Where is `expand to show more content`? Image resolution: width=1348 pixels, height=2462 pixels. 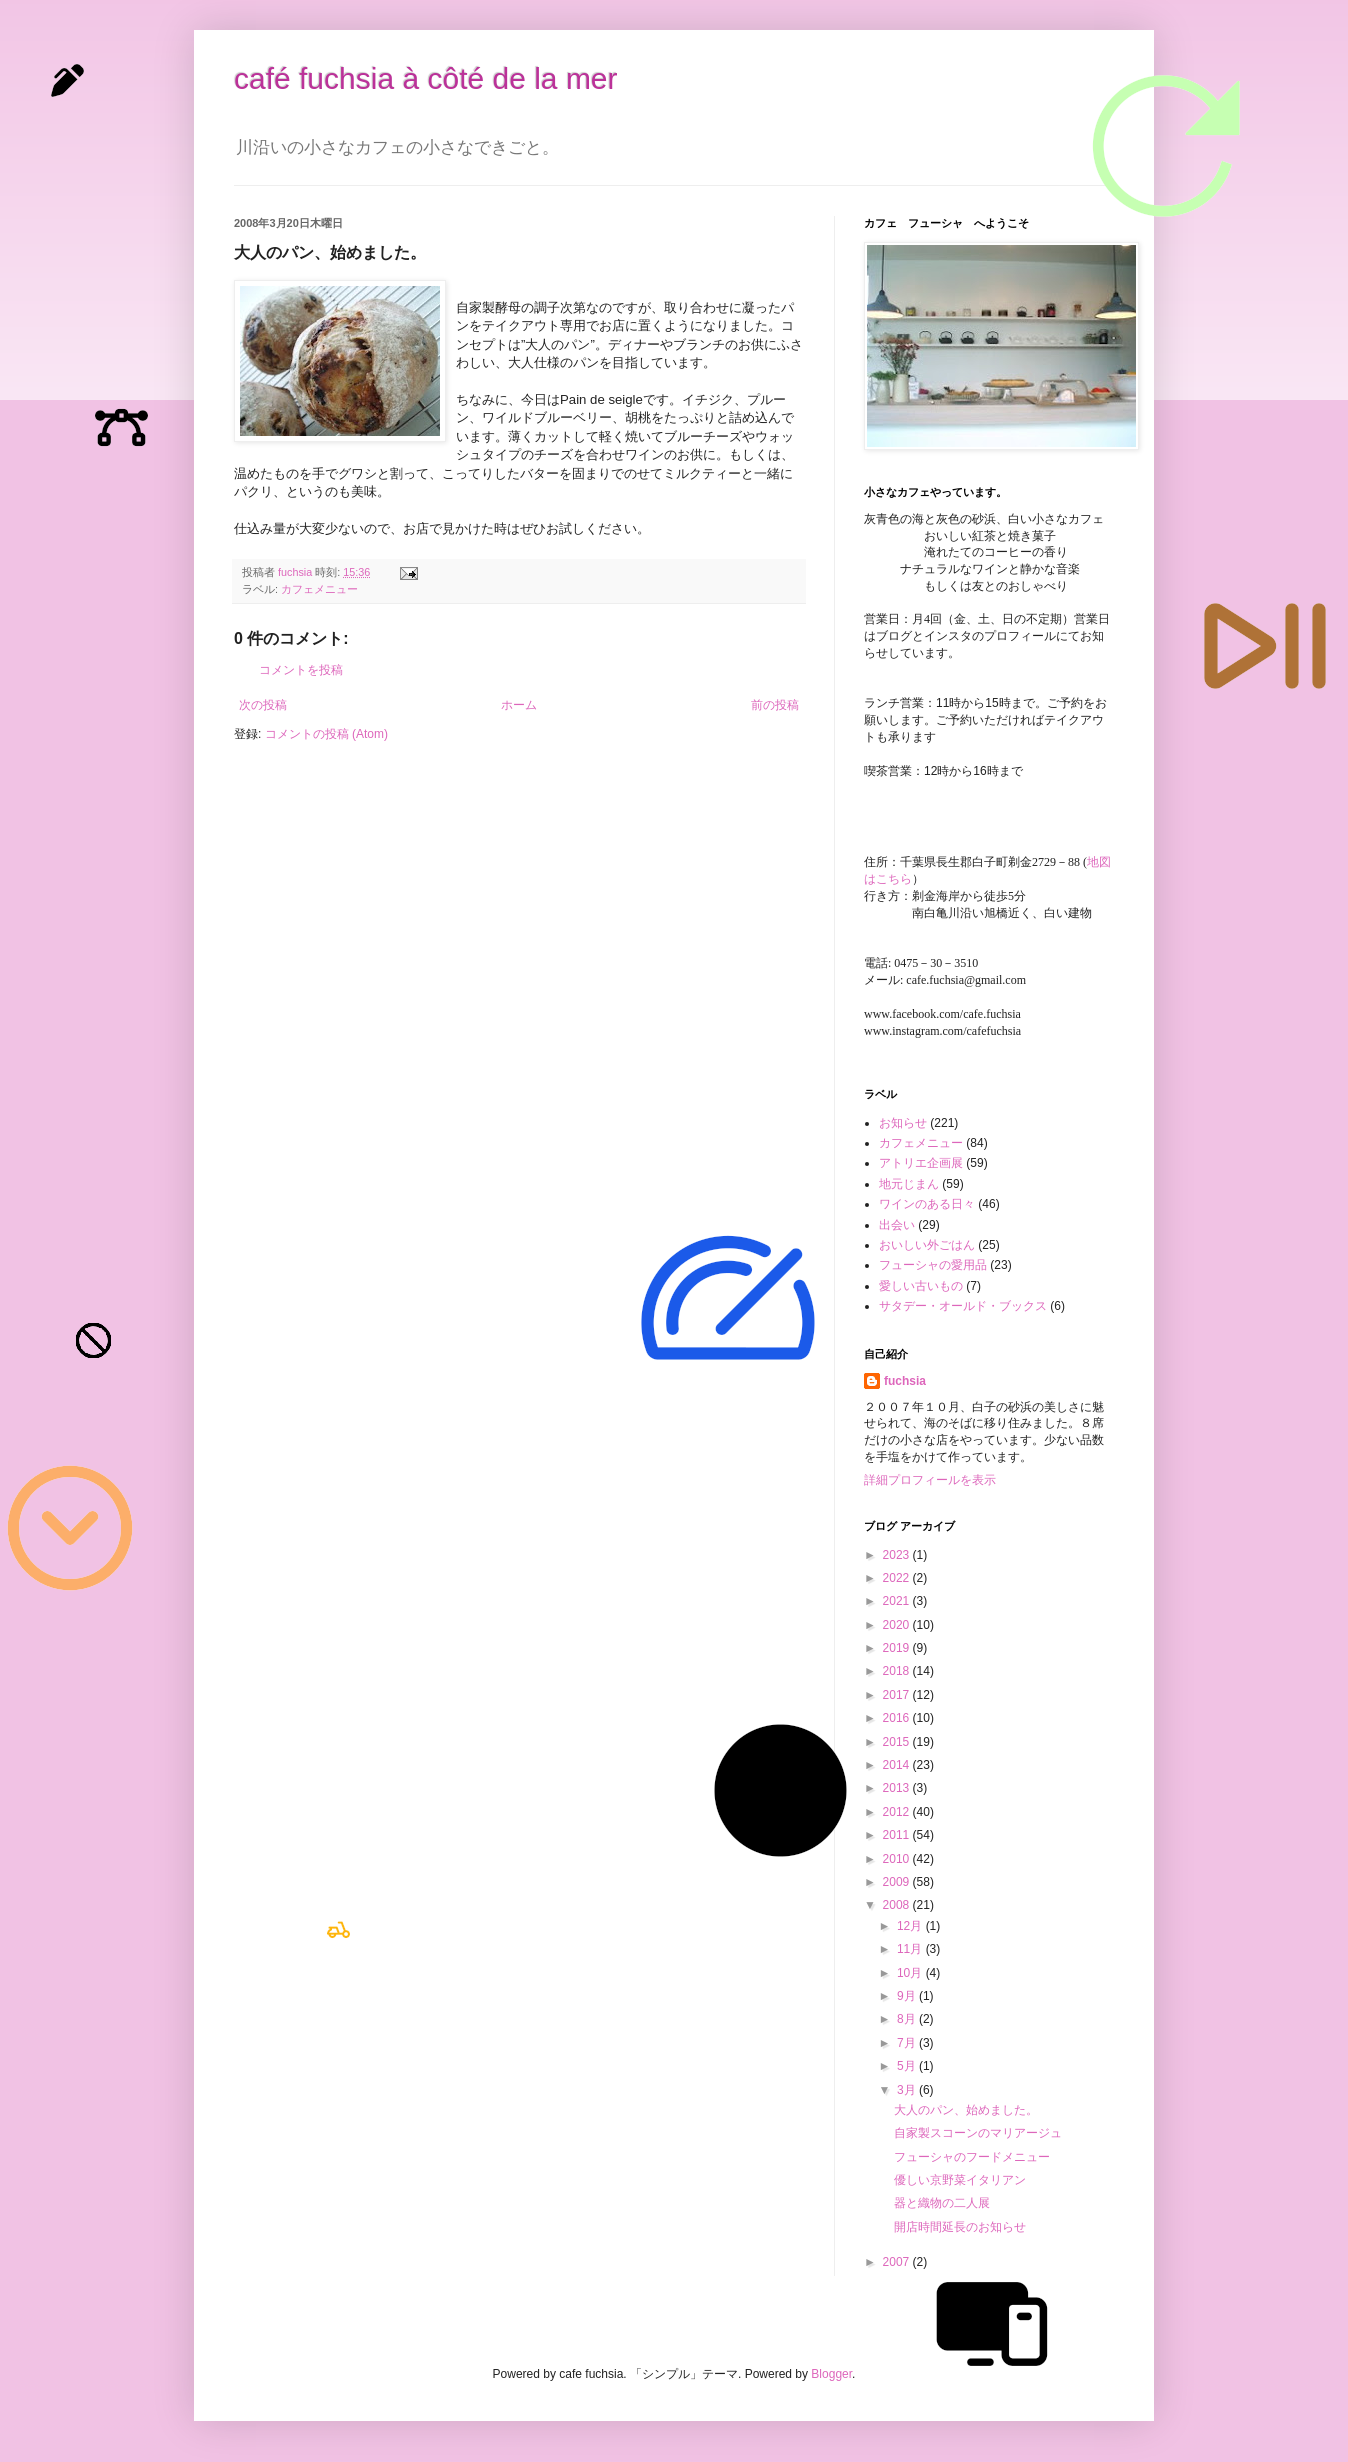 expand to show more content is located at coordinates (70, 1528).